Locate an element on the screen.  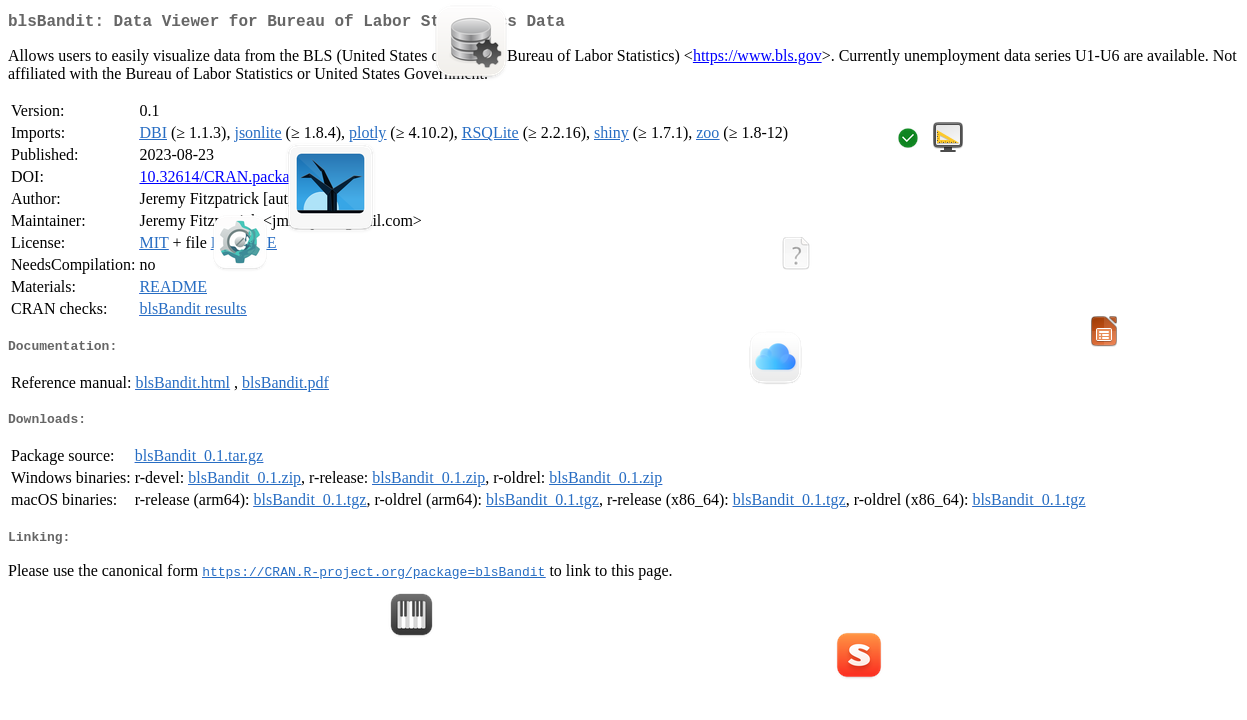
open iCloud+ settings and storage management is located at coordinates (775, 357).